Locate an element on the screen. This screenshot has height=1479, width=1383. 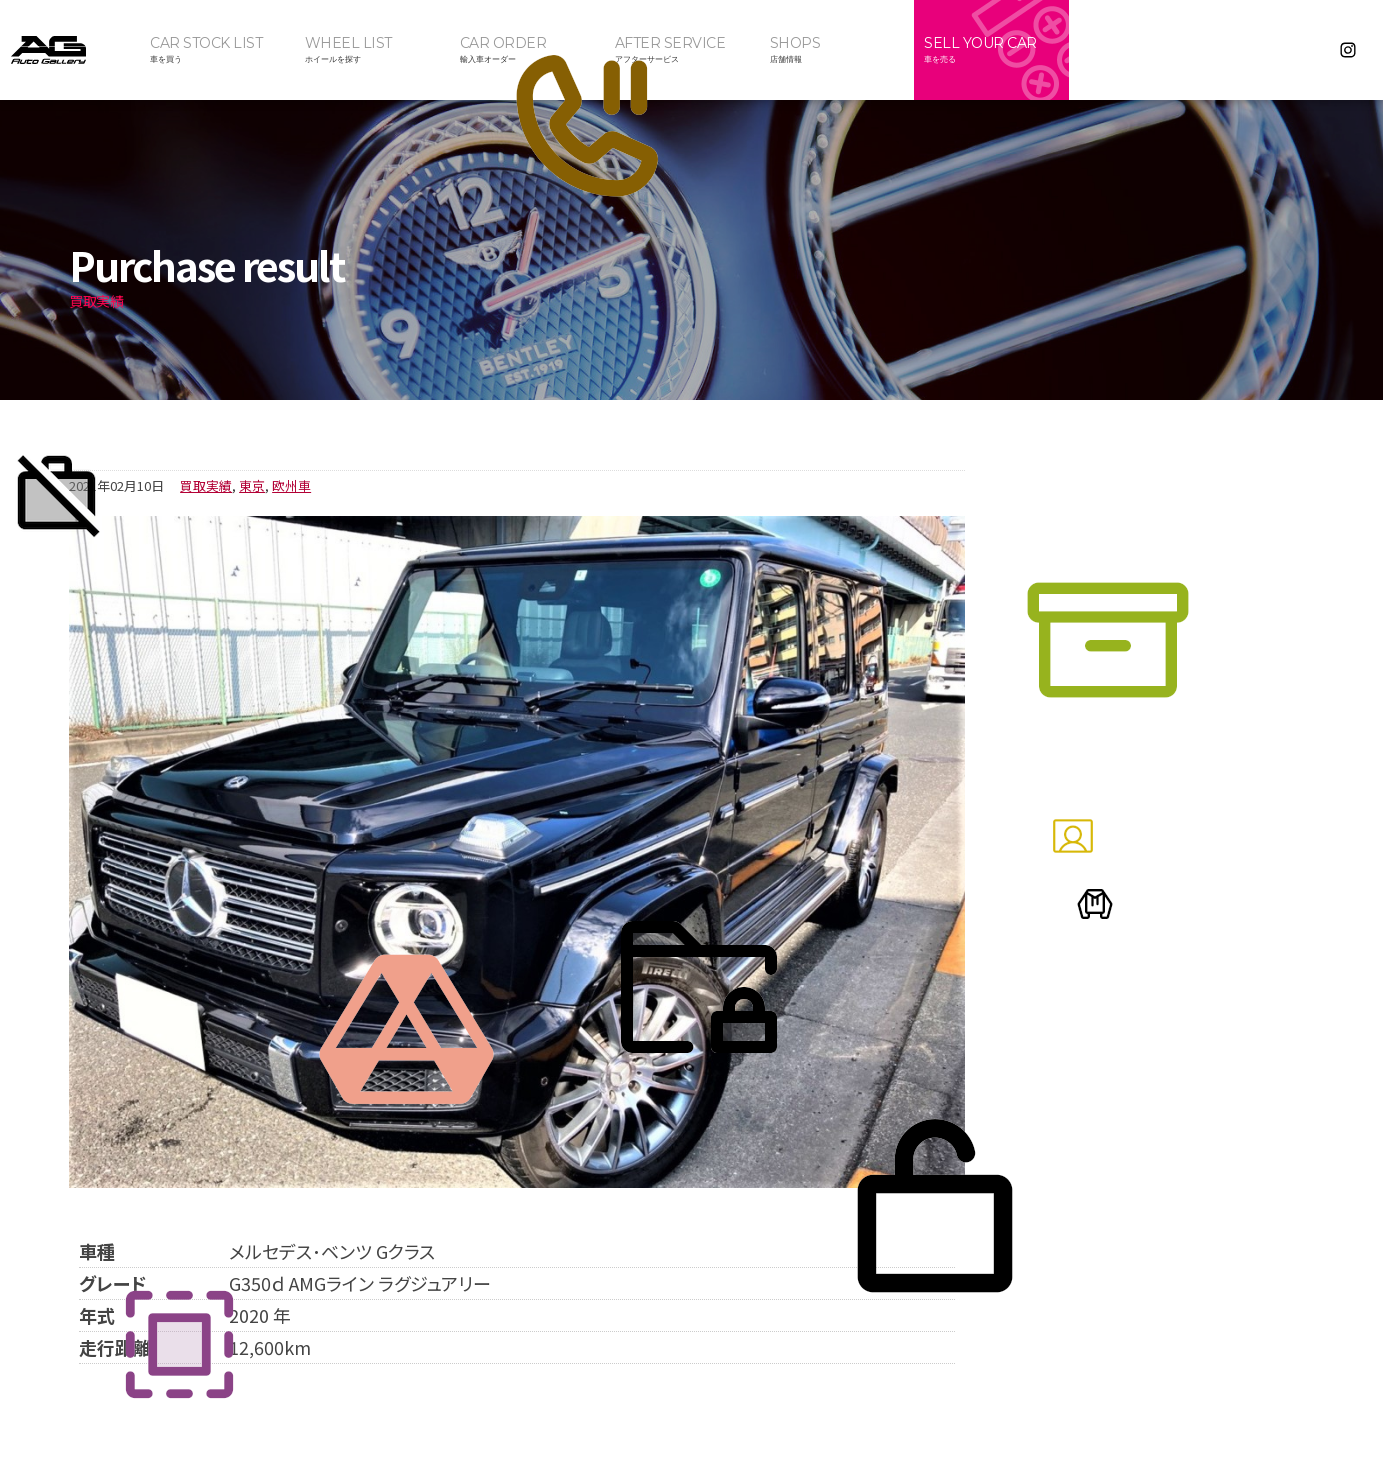
archive this item is located at coordinates (1108, 640).